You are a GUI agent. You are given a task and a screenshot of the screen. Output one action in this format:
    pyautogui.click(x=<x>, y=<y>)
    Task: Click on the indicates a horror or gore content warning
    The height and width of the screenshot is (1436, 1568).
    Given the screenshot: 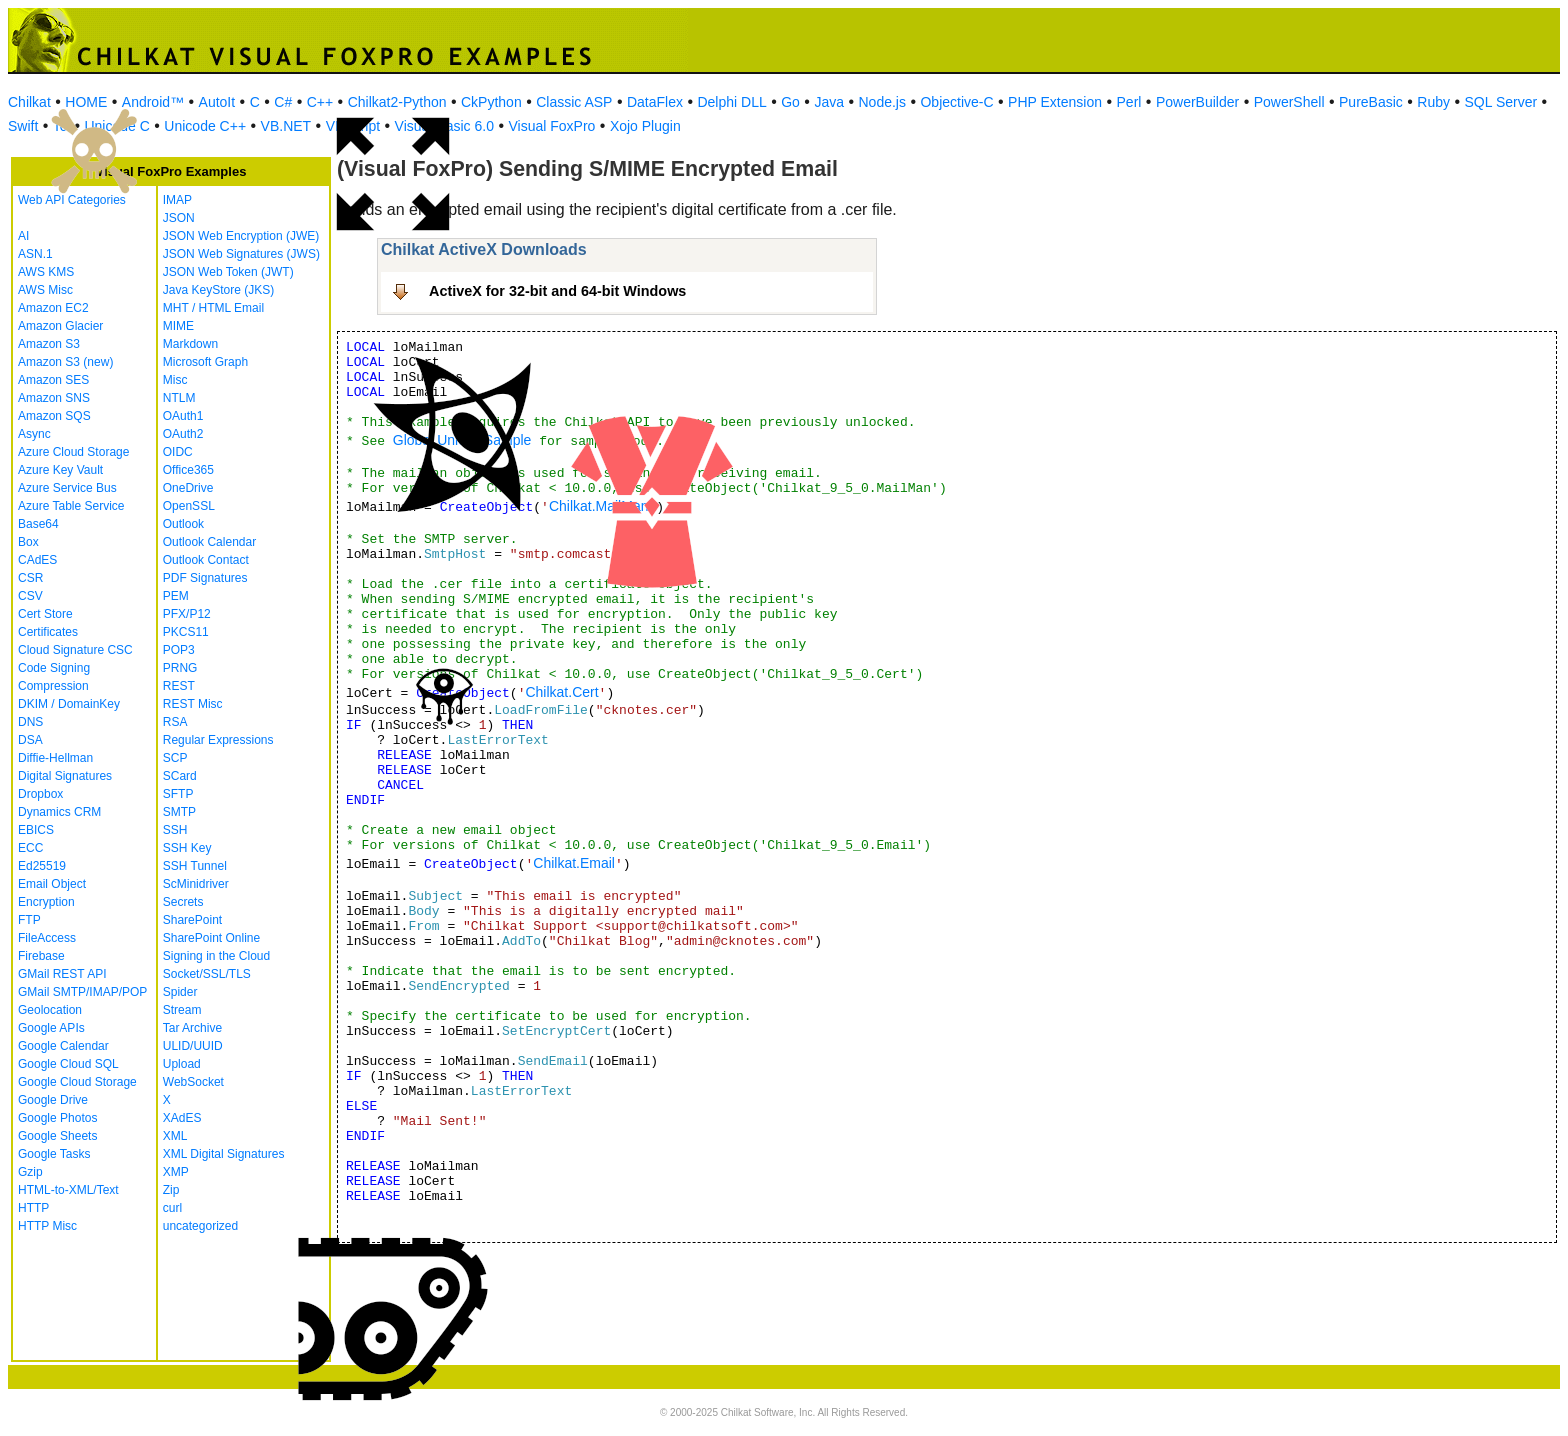 What is the action you would take?
    pyautogui.click(x=444, y=696)
    